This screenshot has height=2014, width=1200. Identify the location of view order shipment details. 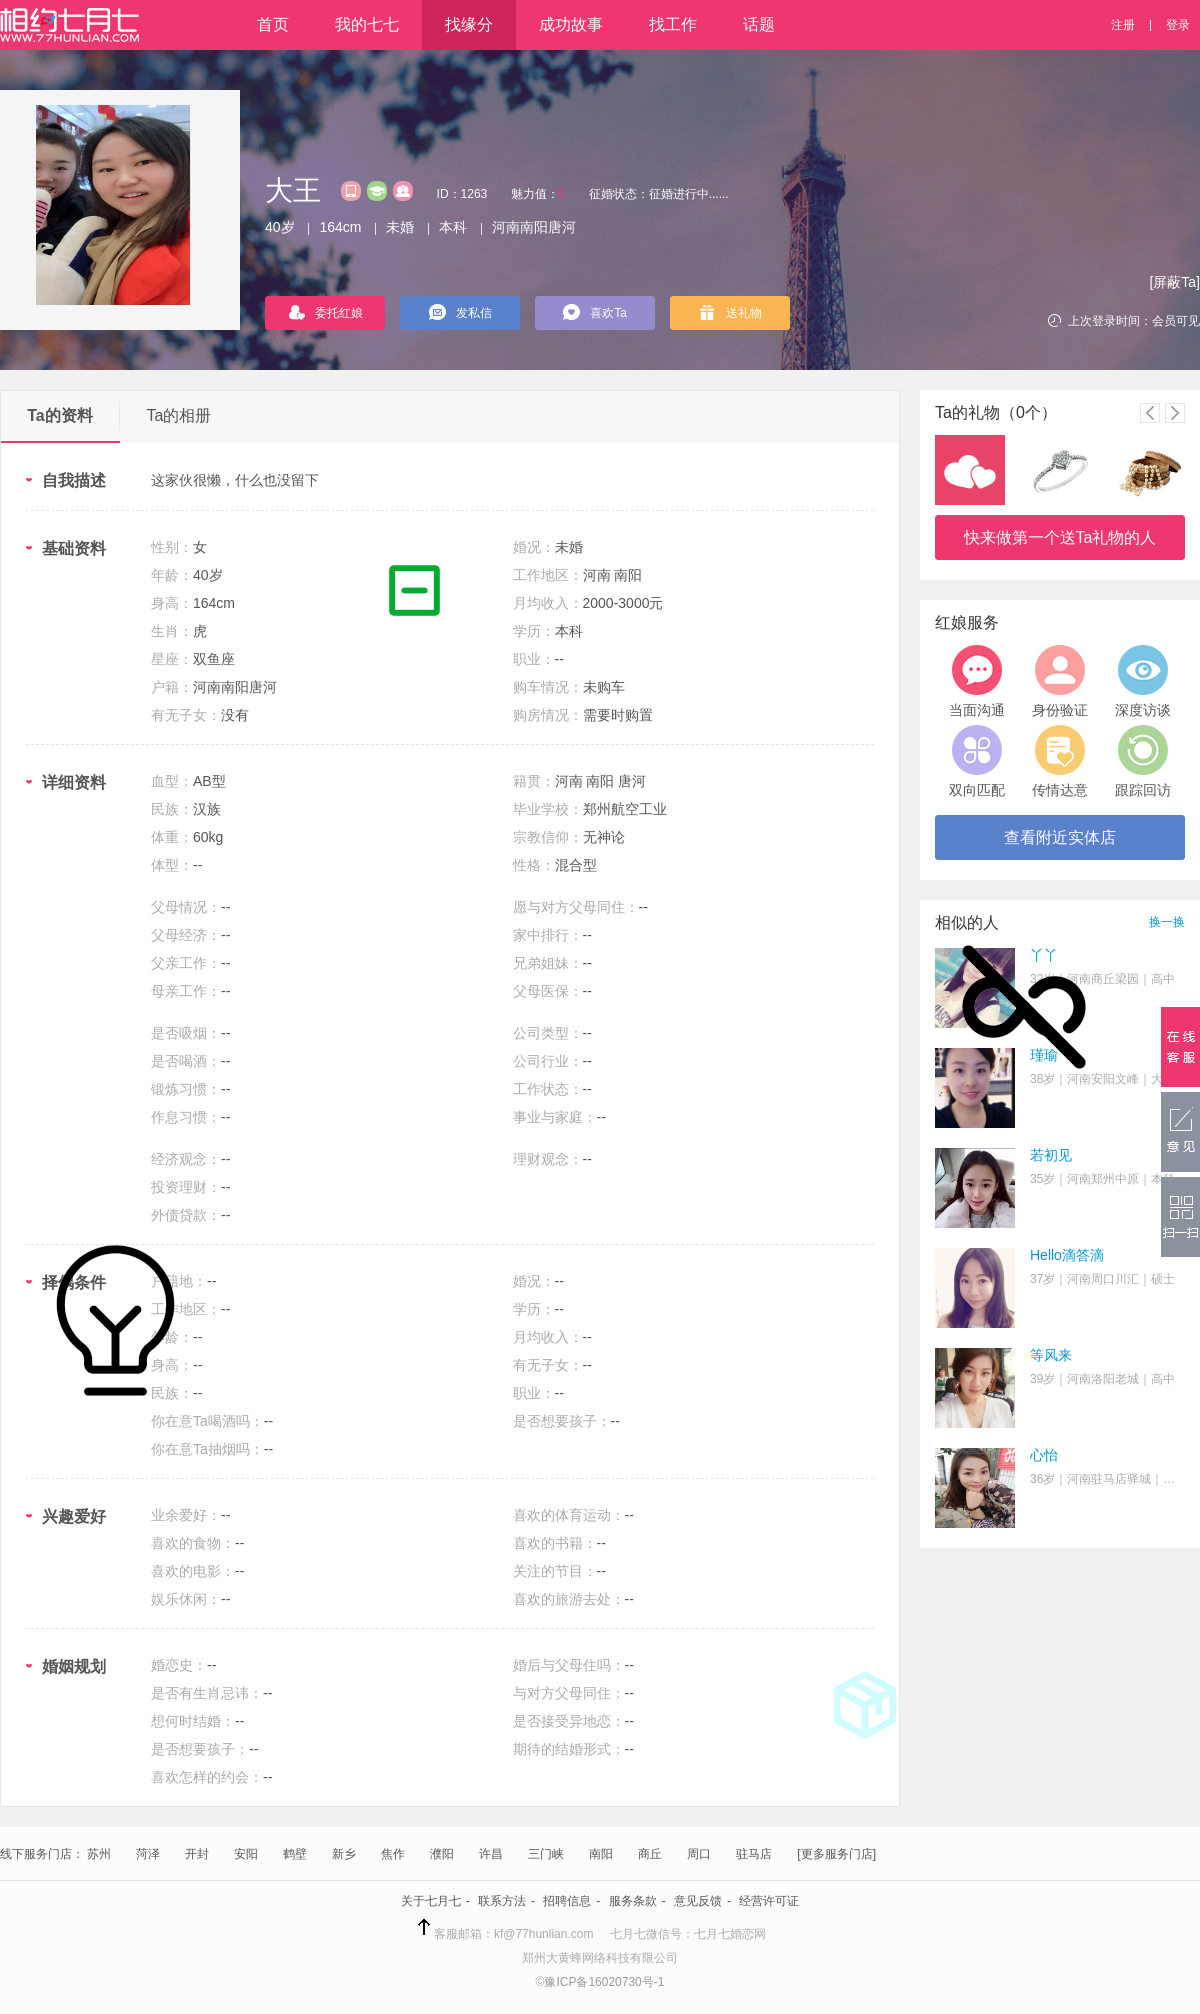
(865, 1705).